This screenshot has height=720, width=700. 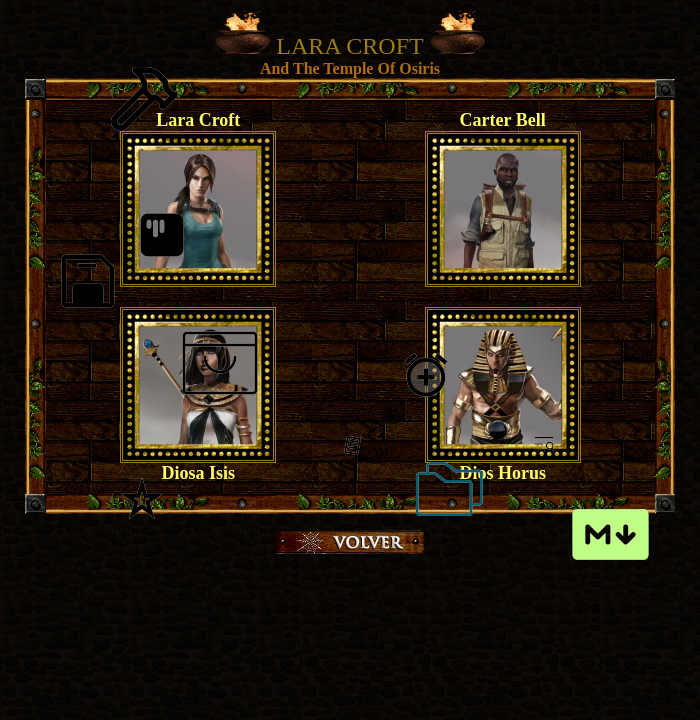 I want to click on browse all folders, so click(x=448, y=489).